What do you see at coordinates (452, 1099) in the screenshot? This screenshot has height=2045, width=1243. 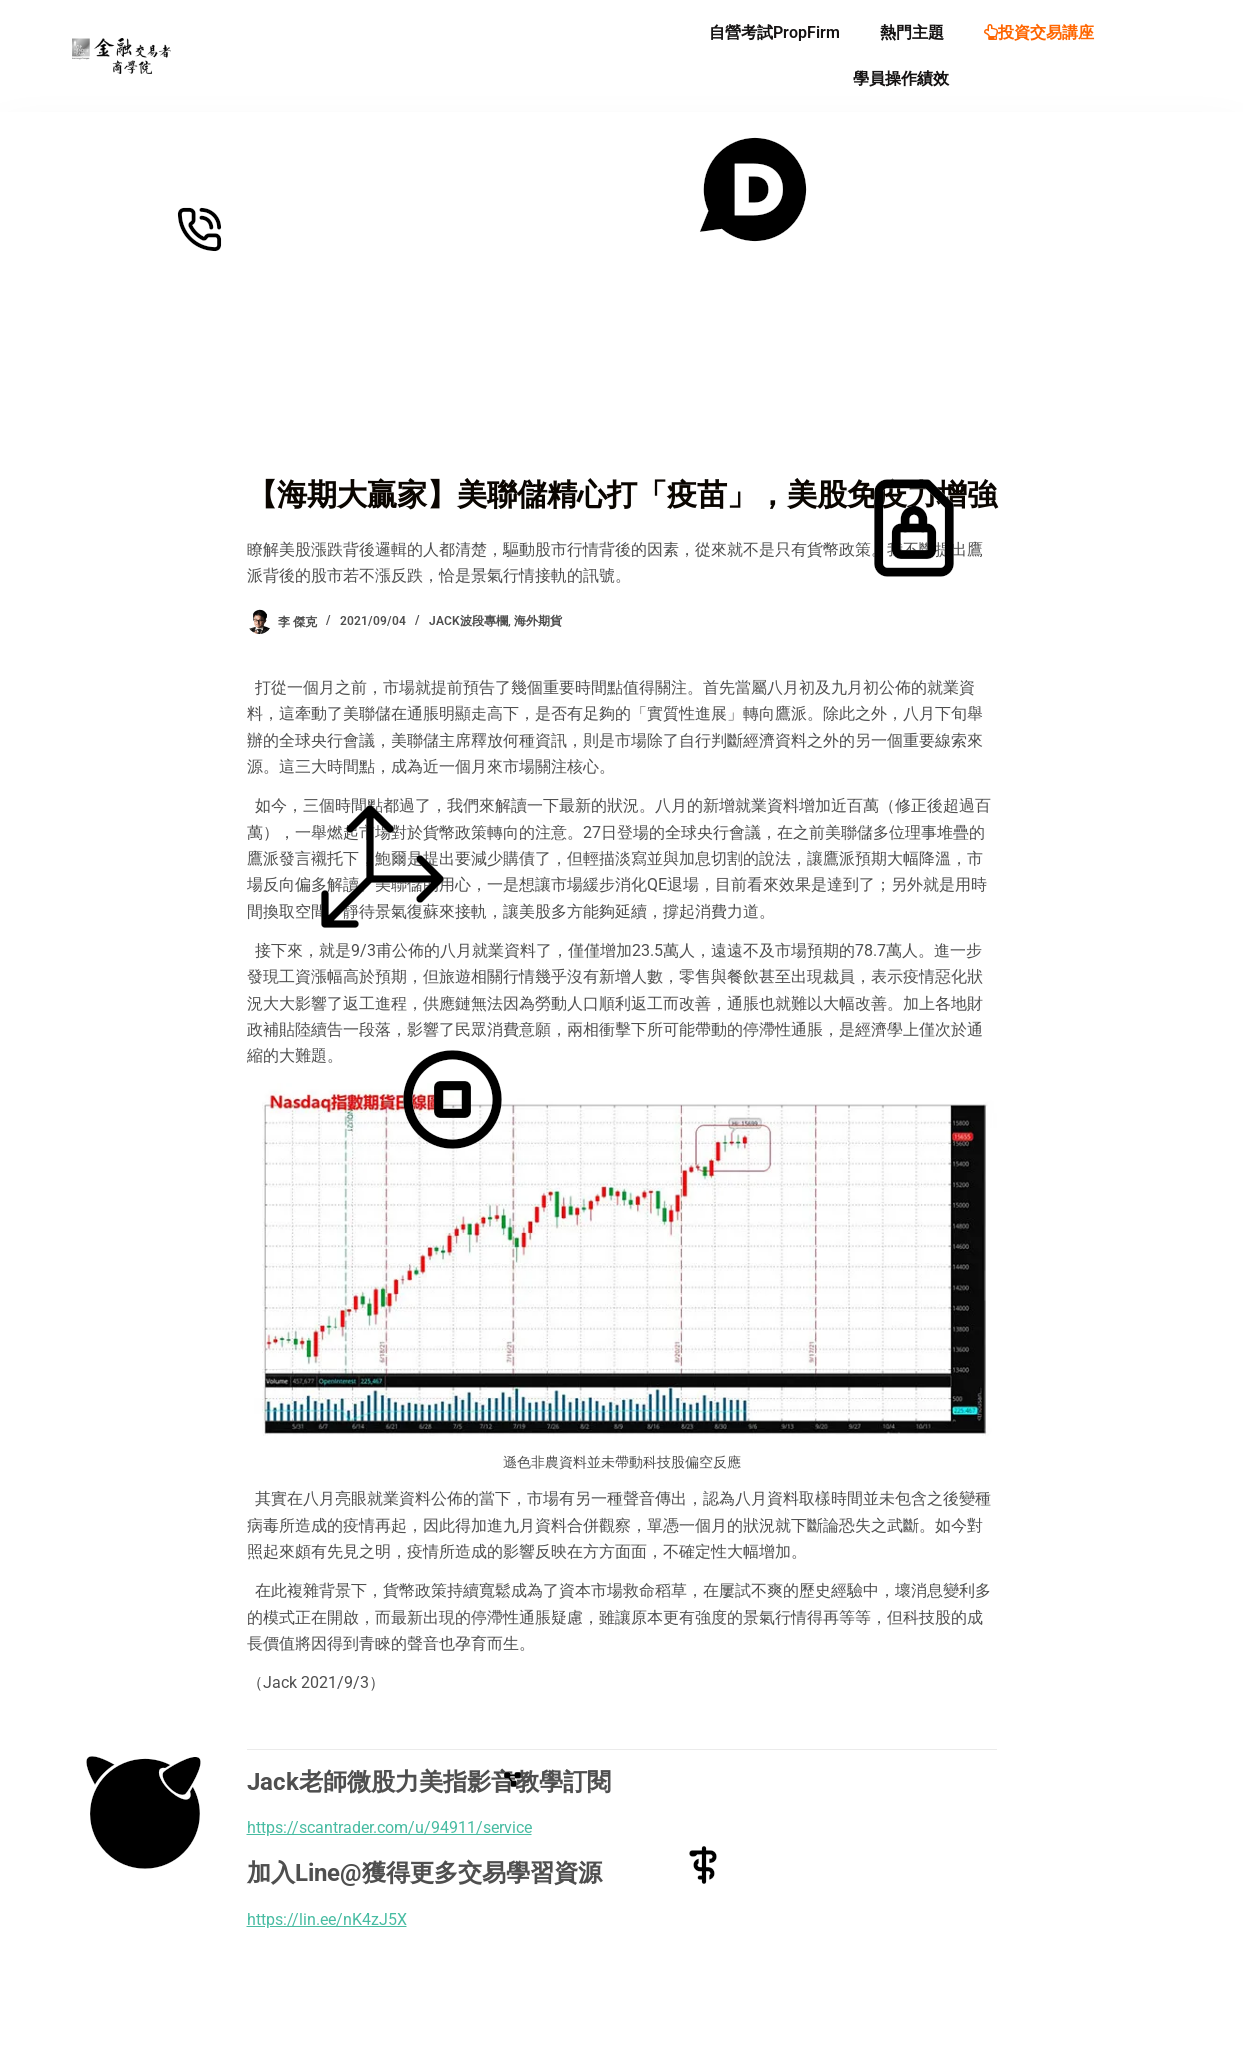 I see `stop media playback` at bounding box center [452, 1099].